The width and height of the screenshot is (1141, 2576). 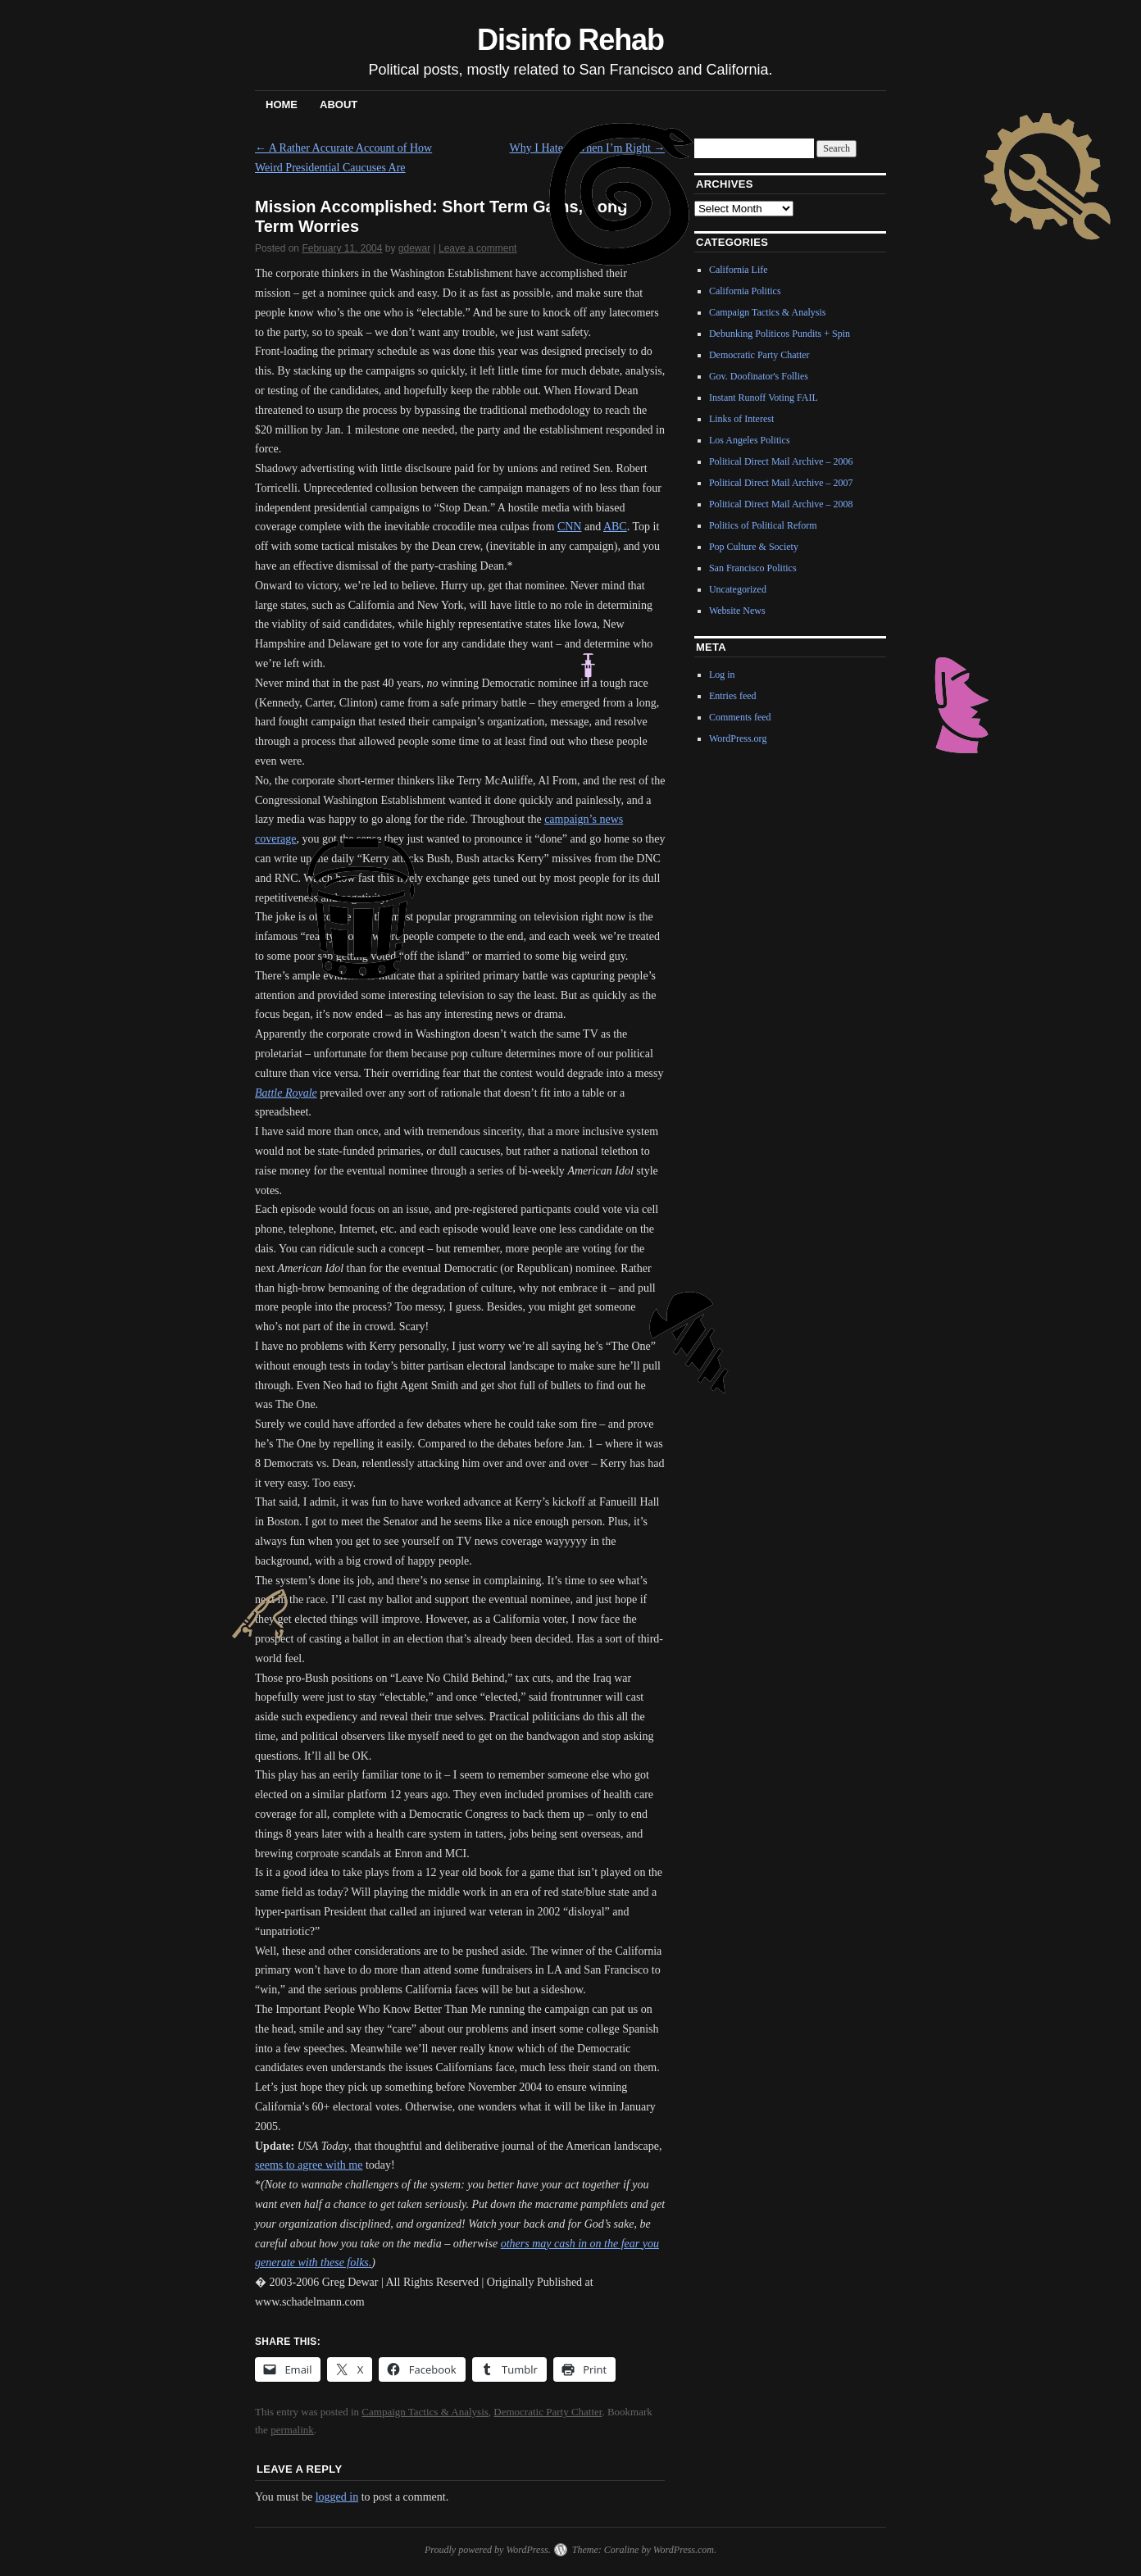 I want to click on represents a snake or reptile-themed game element, so click(x=621, y=194).